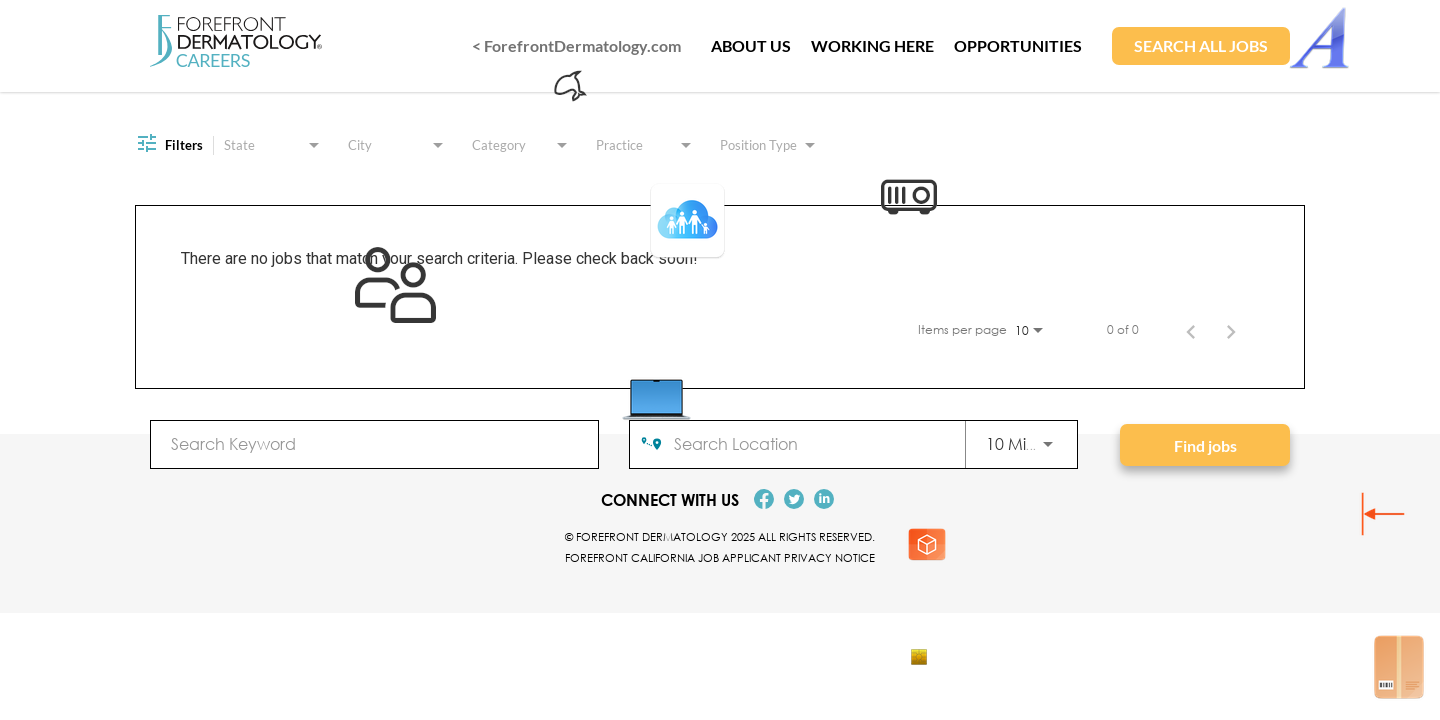  What do you see at coordinates (570, 86) in the screenshot?
I see `launch orca screen reader application` at bounding box center [570, 86].